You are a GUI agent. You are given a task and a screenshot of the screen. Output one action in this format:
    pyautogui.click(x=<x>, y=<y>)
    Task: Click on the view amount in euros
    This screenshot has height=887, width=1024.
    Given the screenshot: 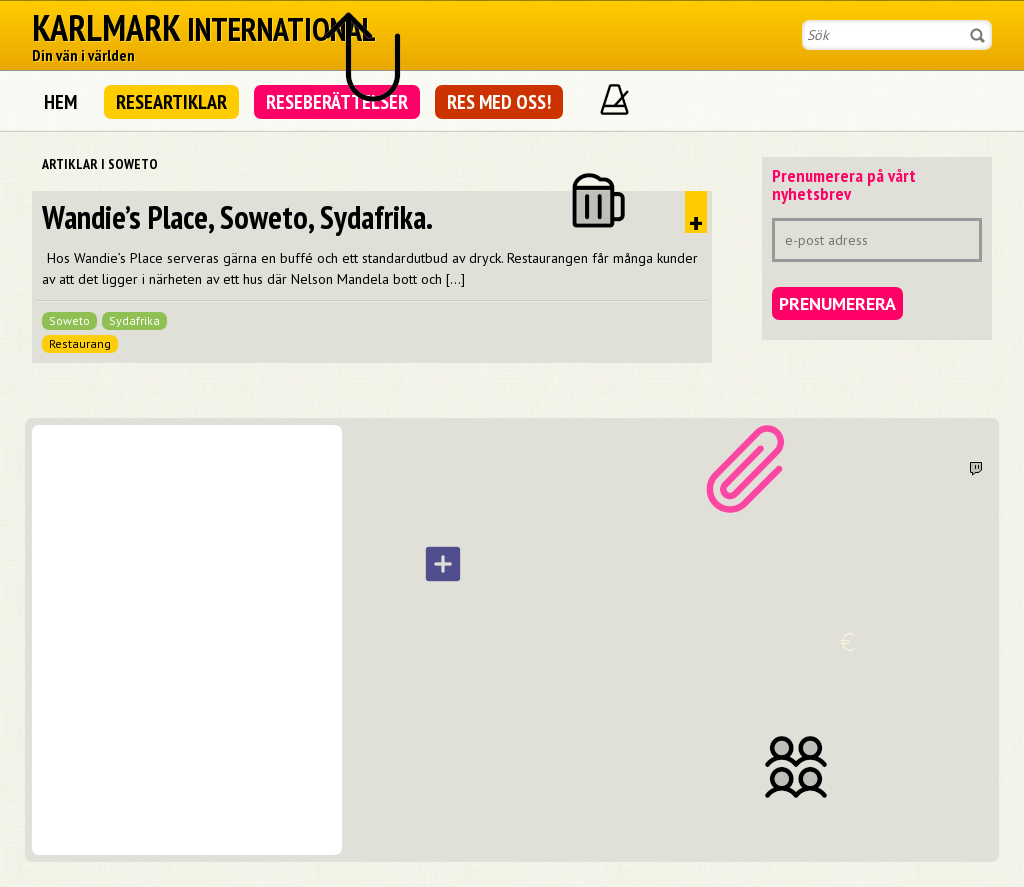 What is the action you would take?
    pyautogui.click(x=849, y=642)
    